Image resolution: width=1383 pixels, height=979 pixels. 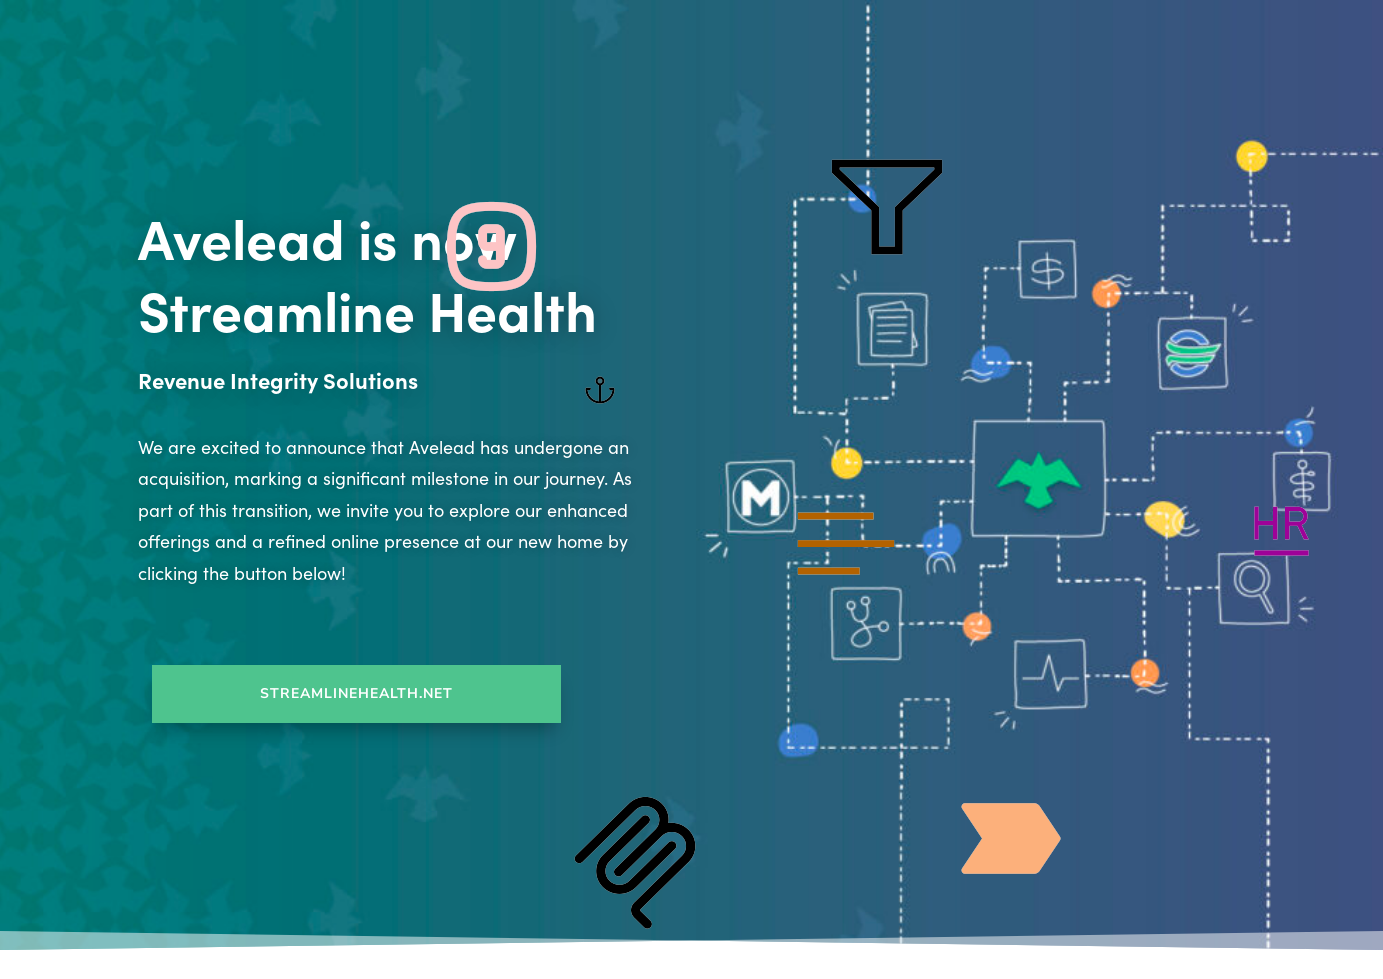 What do you see at coordinates (887, 207) in the screenshot?
I see `filter or sort list items` at bounding box center [887, 207].